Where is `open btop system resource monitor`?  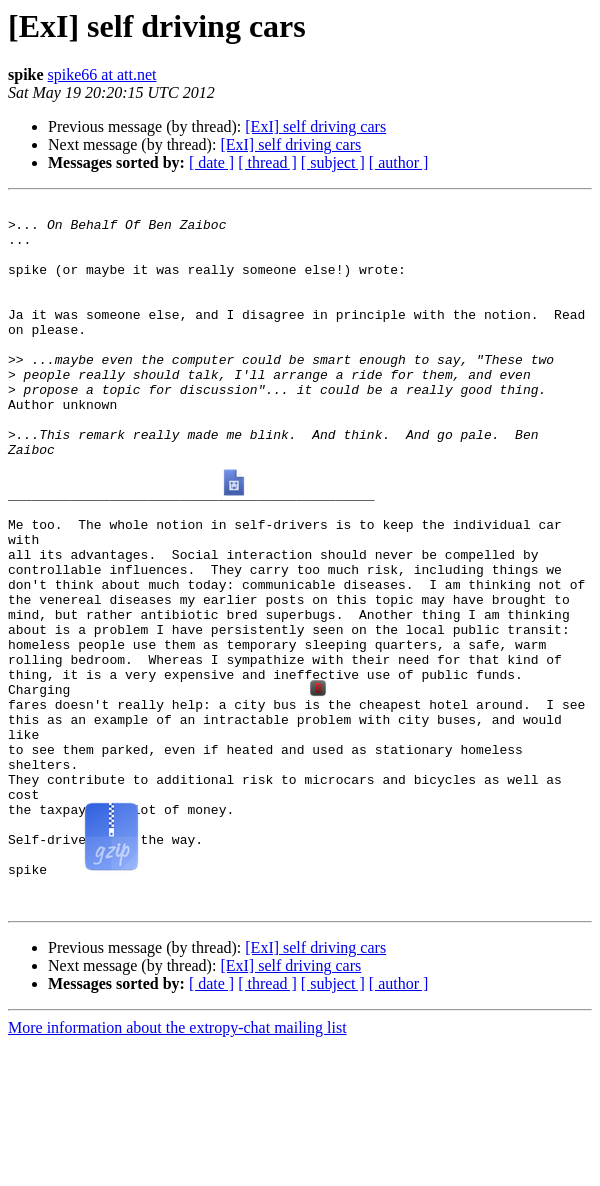
open btop system resource monitor is located at coordinates (318, 688).